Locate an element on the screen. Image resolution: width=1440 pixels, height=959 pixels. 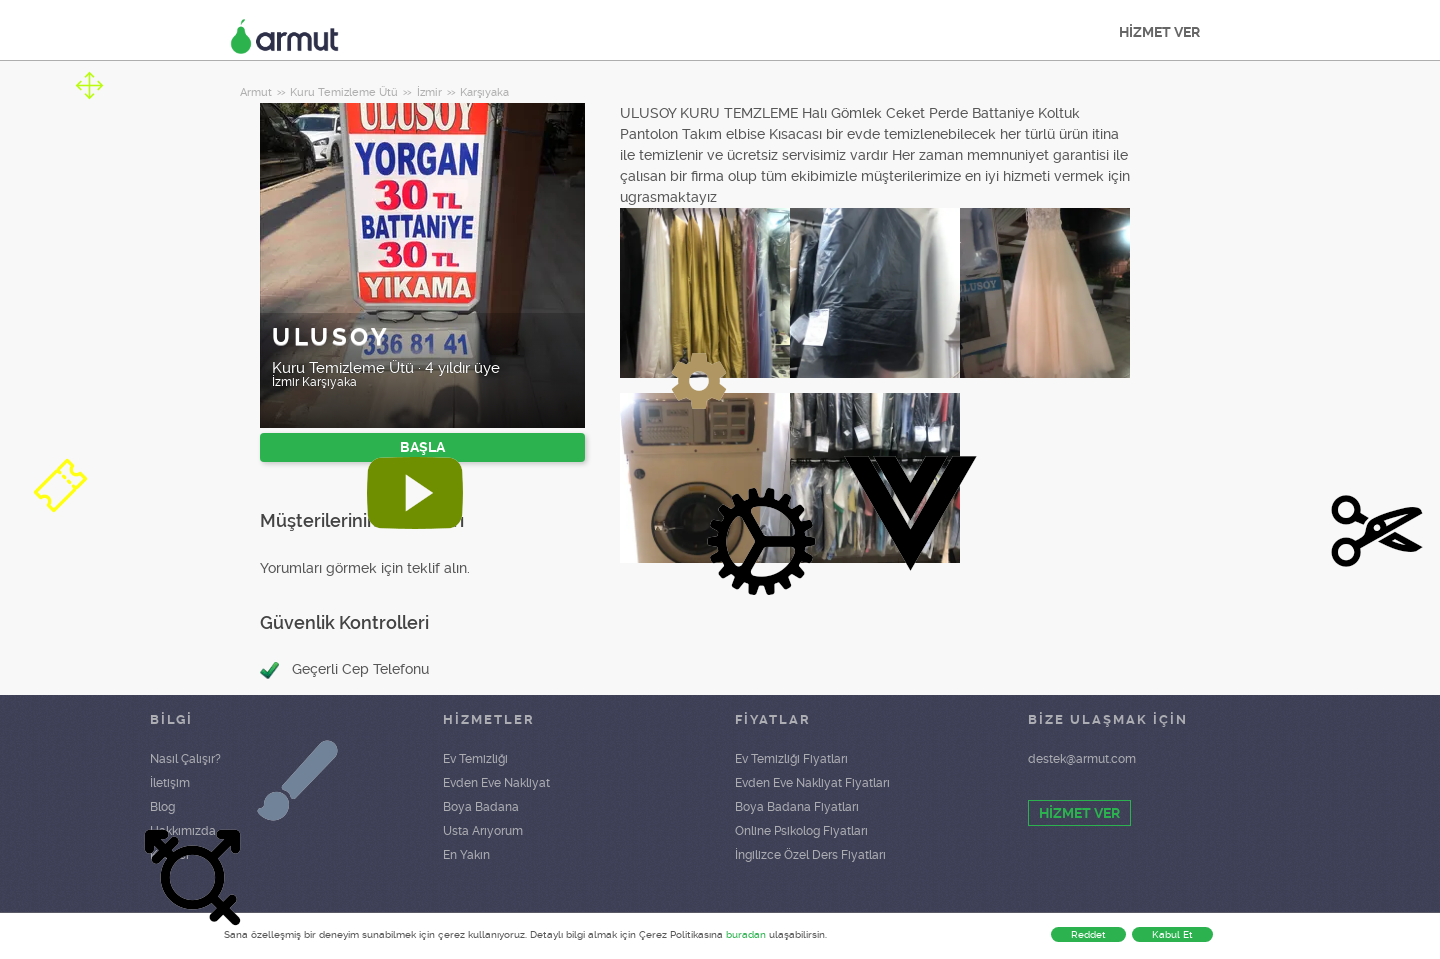
access drawing or painting tools is located at coordinates (297, 780).